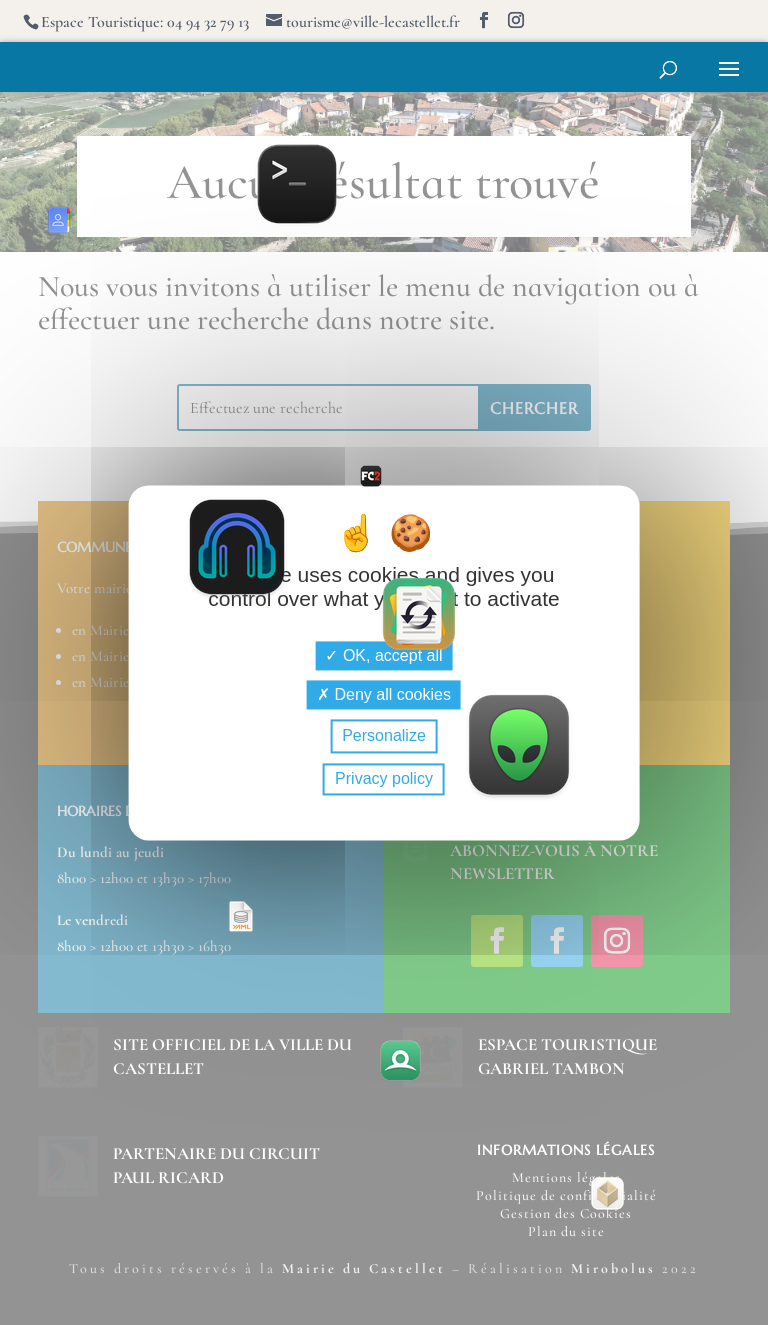 Image resolution: width=768 pixels, height=1325 pixels. What do you see at coordinates (519, 745) in the screenshot?
I see `launch alien arena game` at bounding box center [519, 745].